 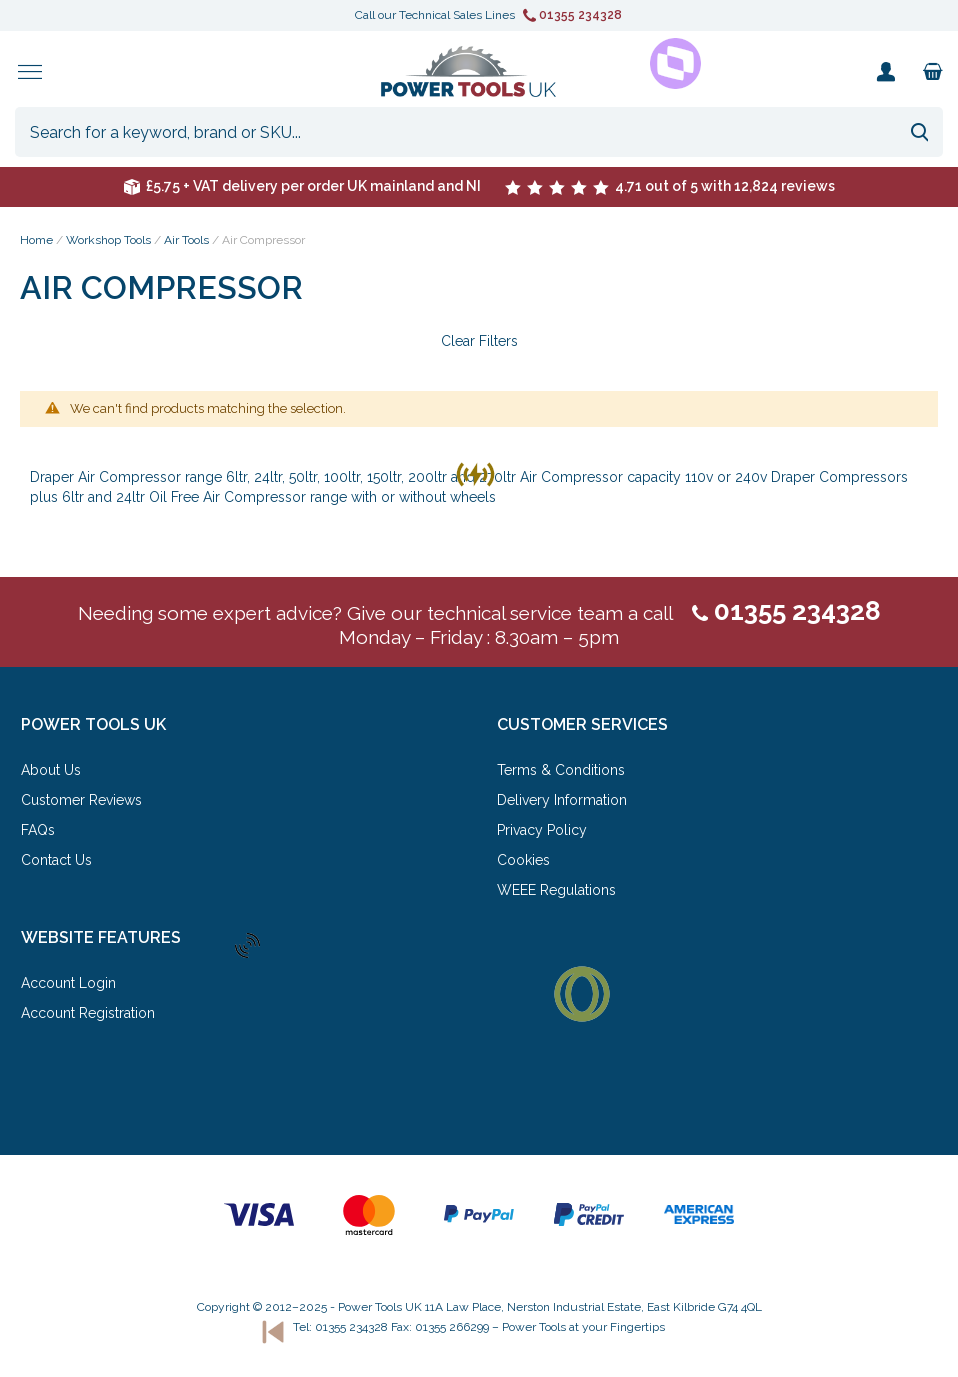 What do you see at coordinates (247, 945) in the screenshot?
I see `sonarqube server logo` at bounding box center [247, 945].